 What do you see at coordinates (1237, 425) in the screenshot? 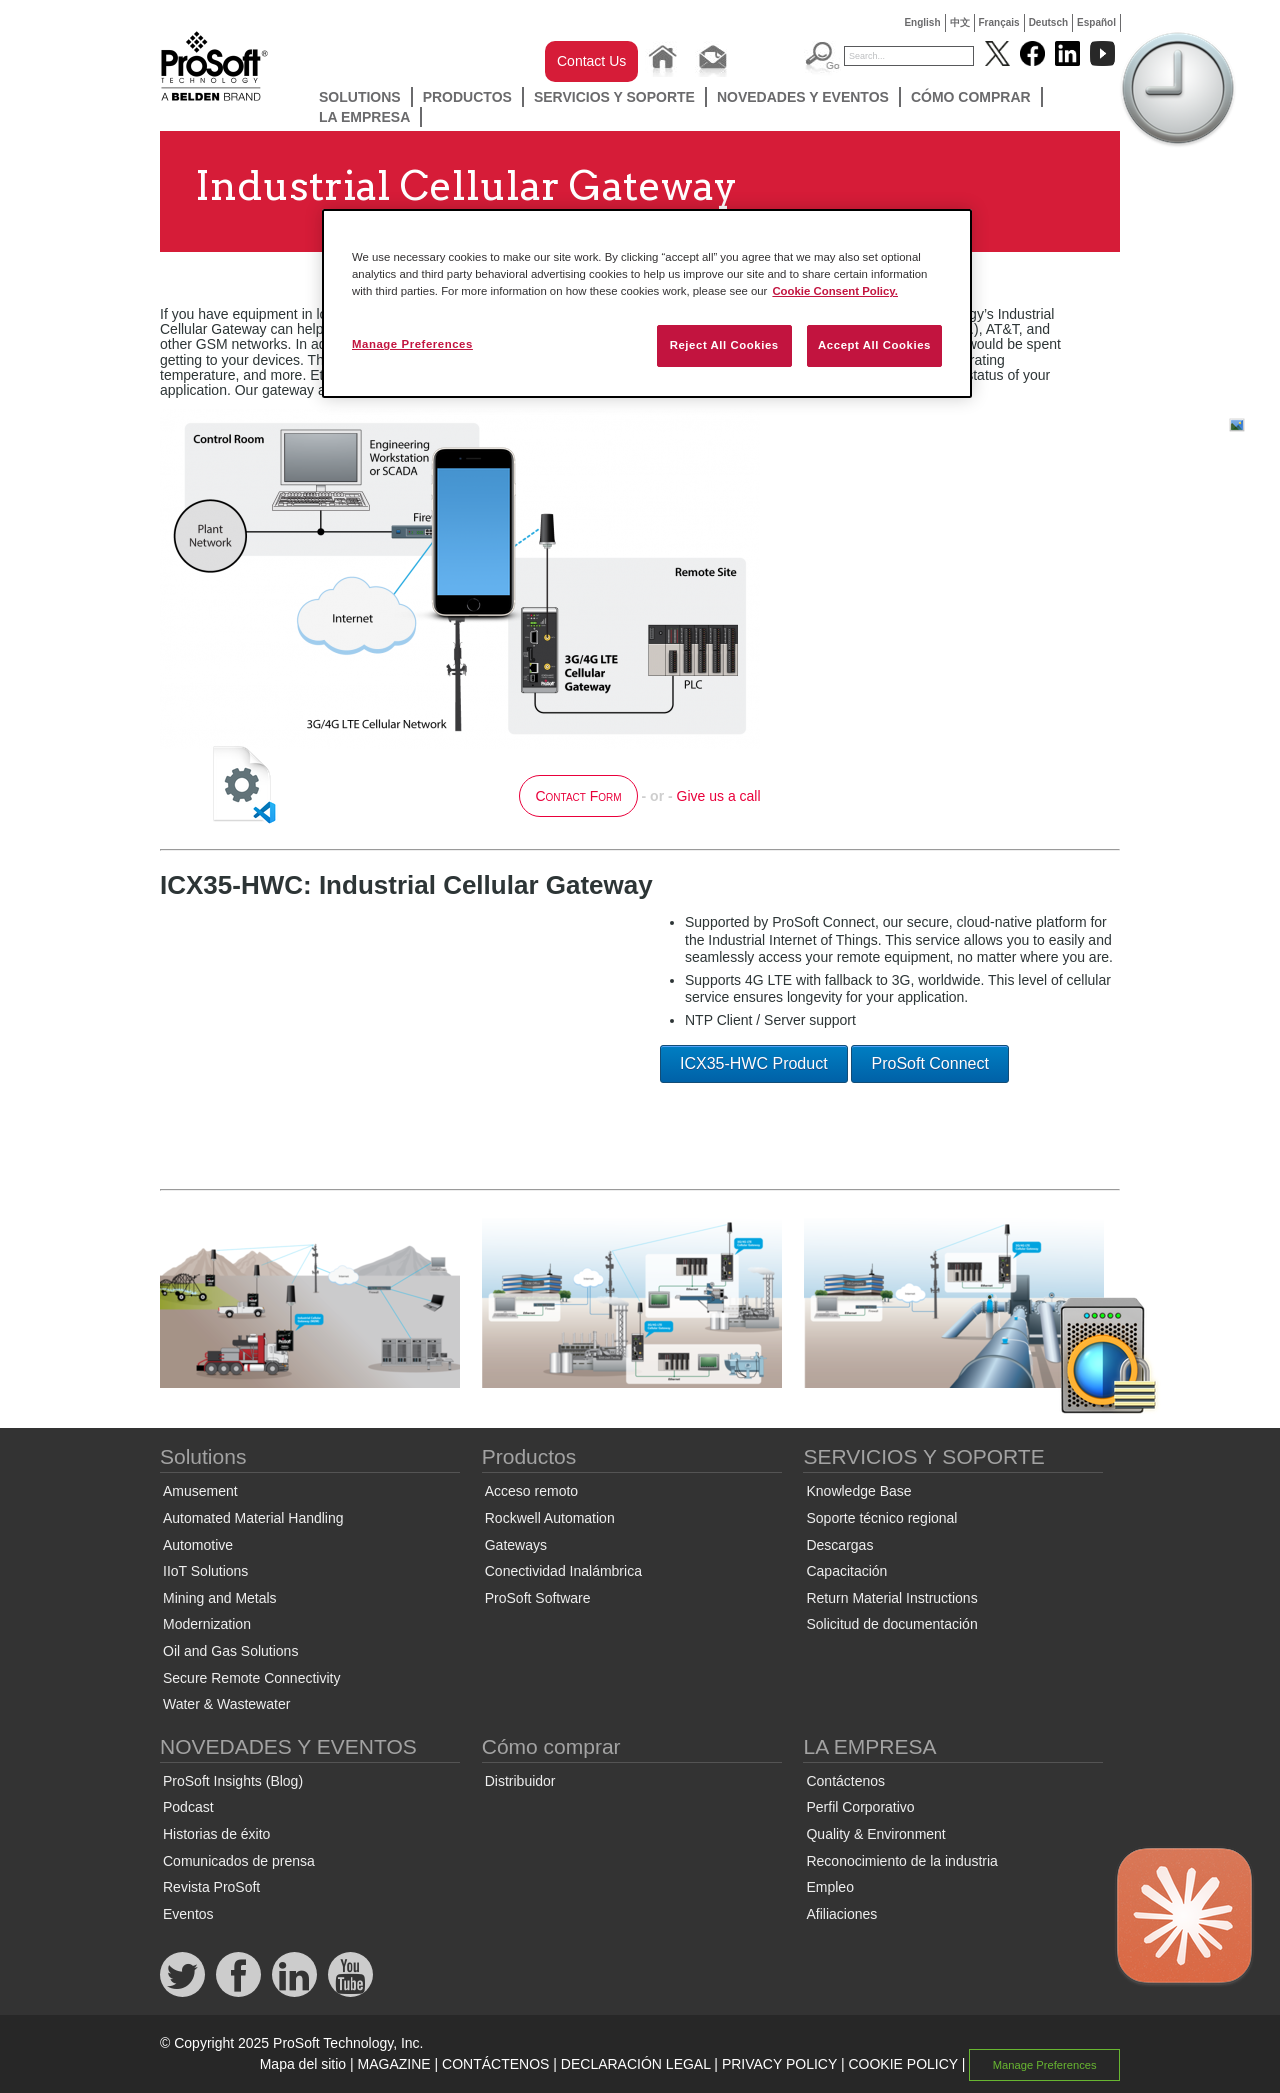
I see `access your photo library` at bounding box center [1237, 425].